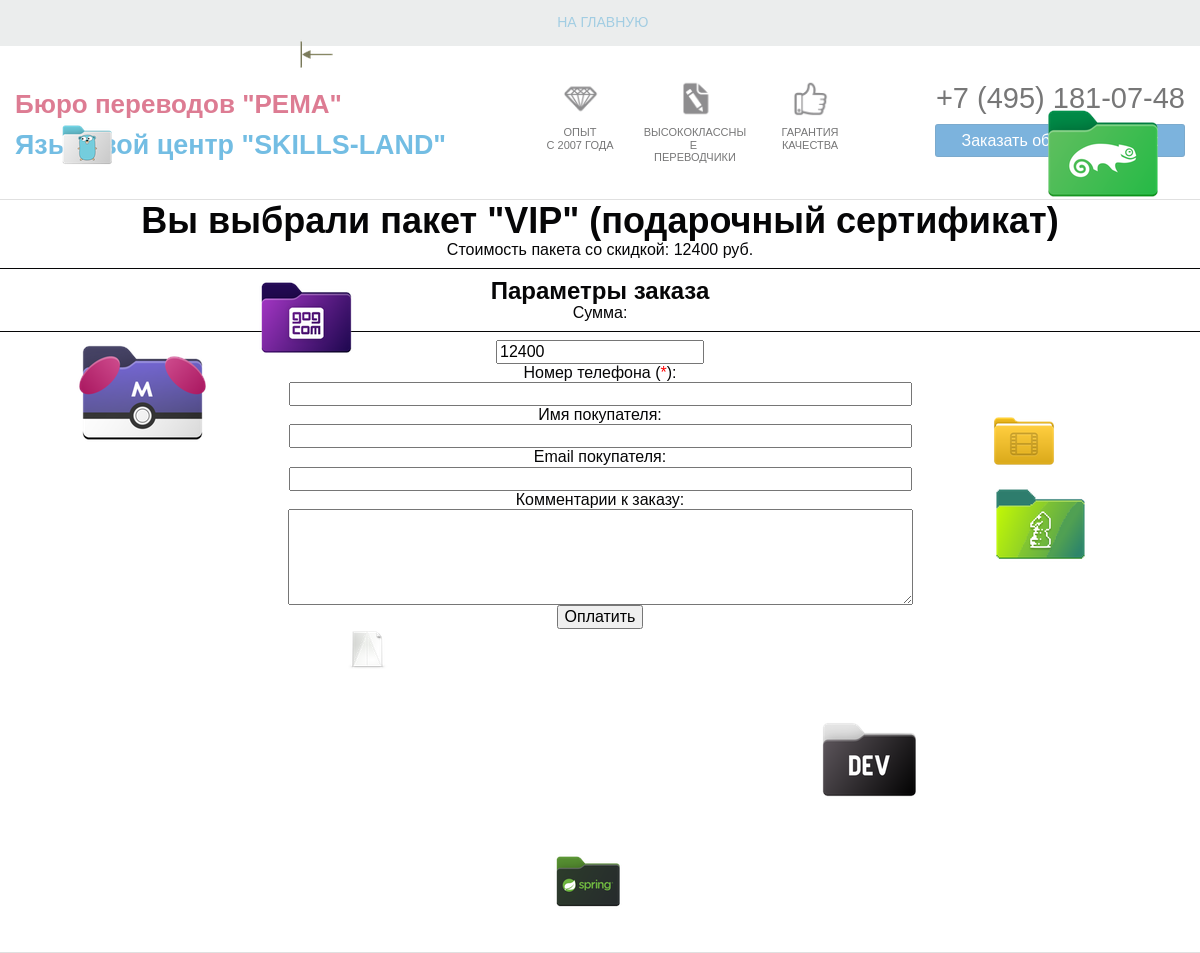 Image resolution: width=1200 pixels, height=953 pixels. Describe the element at coordinates (1102, 156) in the screenshot. I see `open the openSUSE linux files folder` at that location.